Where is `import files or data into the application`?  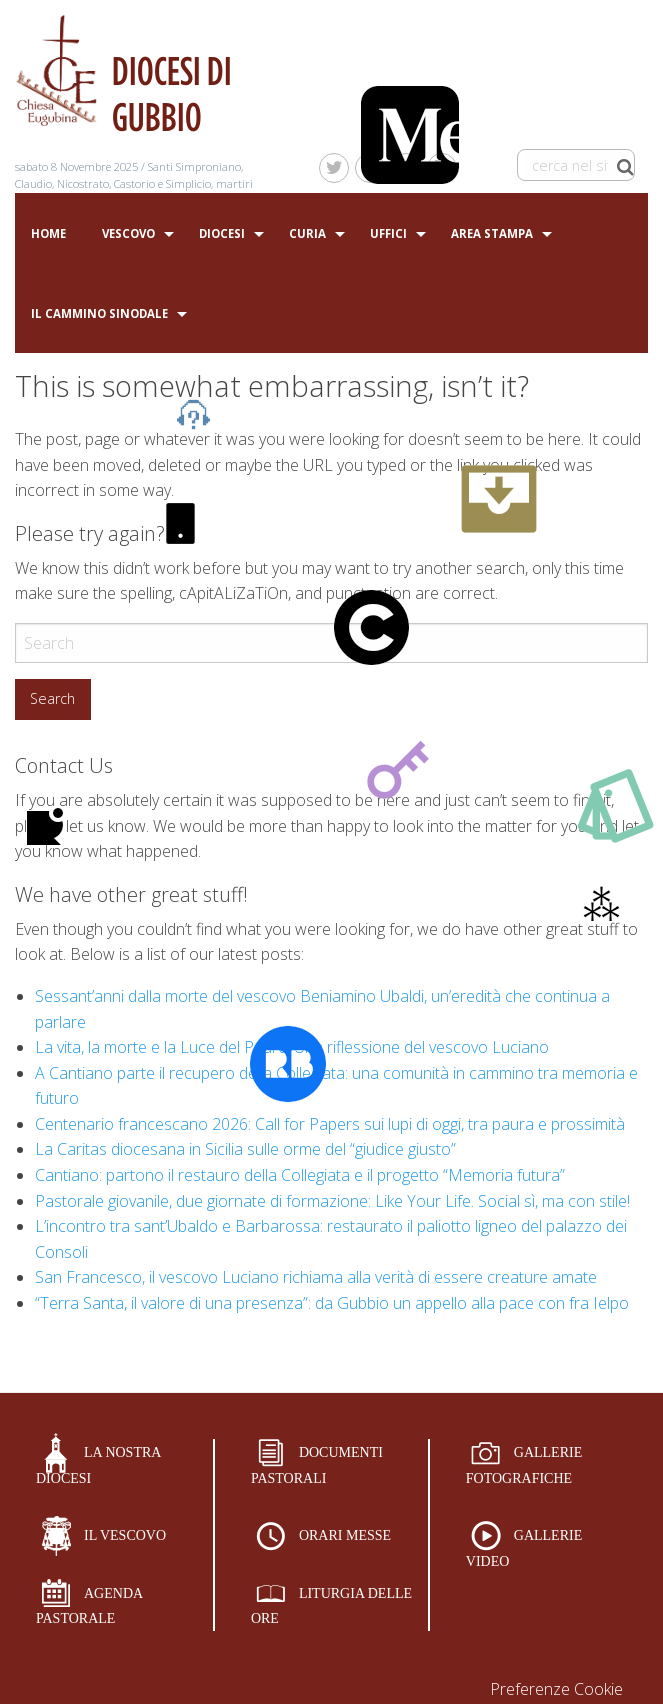
import files or data into the application is located at coordinates (499, 499).